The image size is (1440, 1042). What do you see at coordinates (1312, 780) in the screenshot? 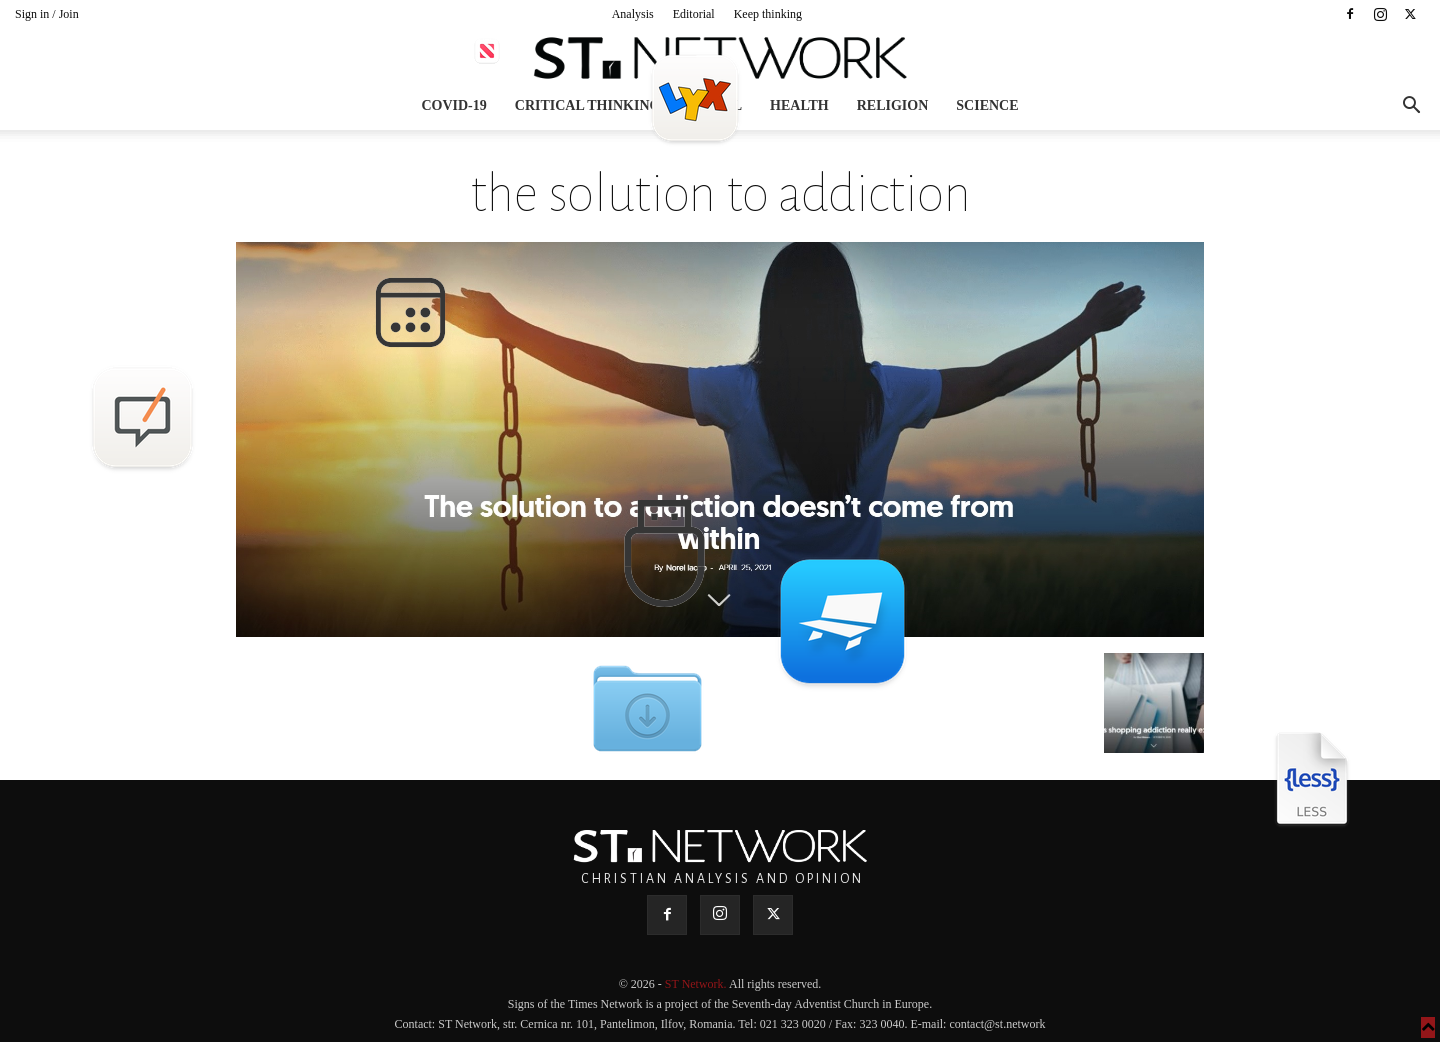
I see `a LESS stylesheet file` at bounding box center [1312, 780].